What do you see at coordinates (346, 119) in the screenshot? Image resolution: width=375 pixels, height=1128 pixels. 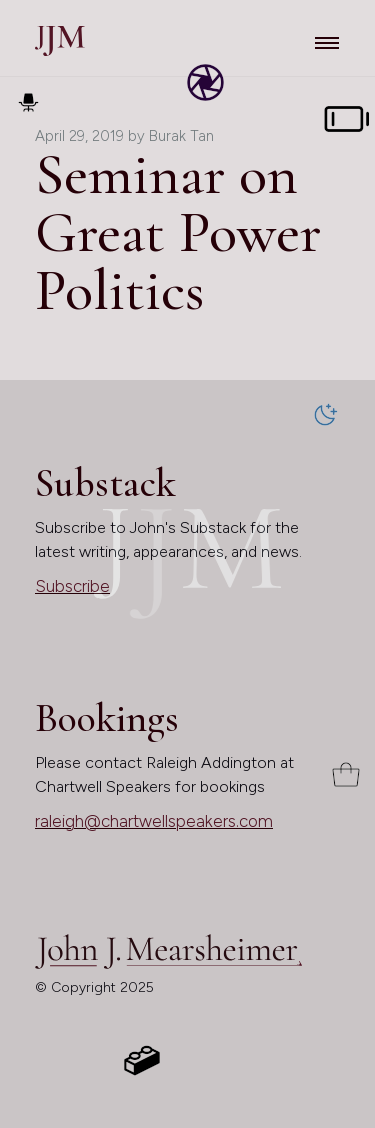 I see `indicates low battery status` at bounding box center [346, 119].